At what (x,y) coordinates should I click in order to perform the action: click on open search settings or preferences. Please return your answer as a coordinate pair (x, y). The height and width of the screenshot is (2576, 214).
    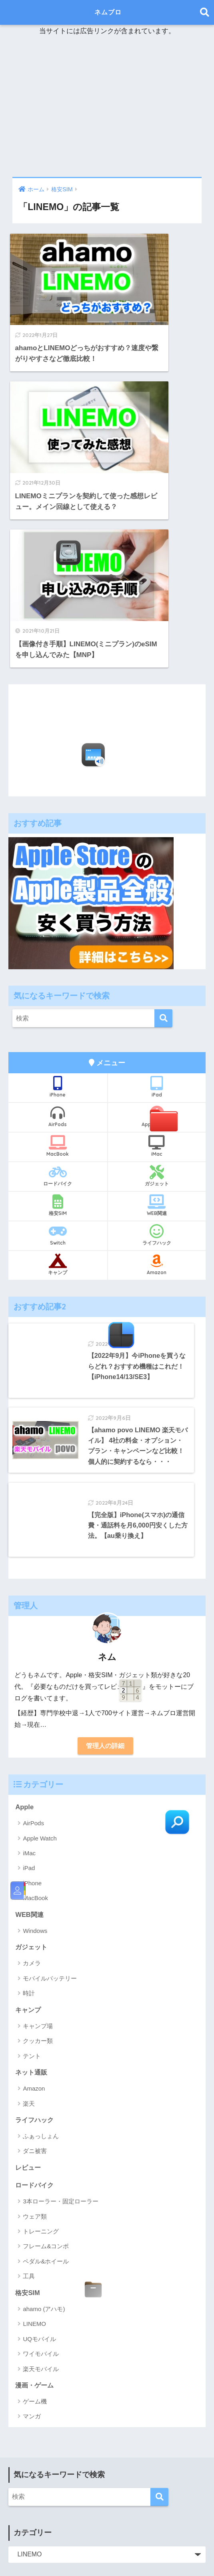
    Looking at the image, I should click on (177, 1822).